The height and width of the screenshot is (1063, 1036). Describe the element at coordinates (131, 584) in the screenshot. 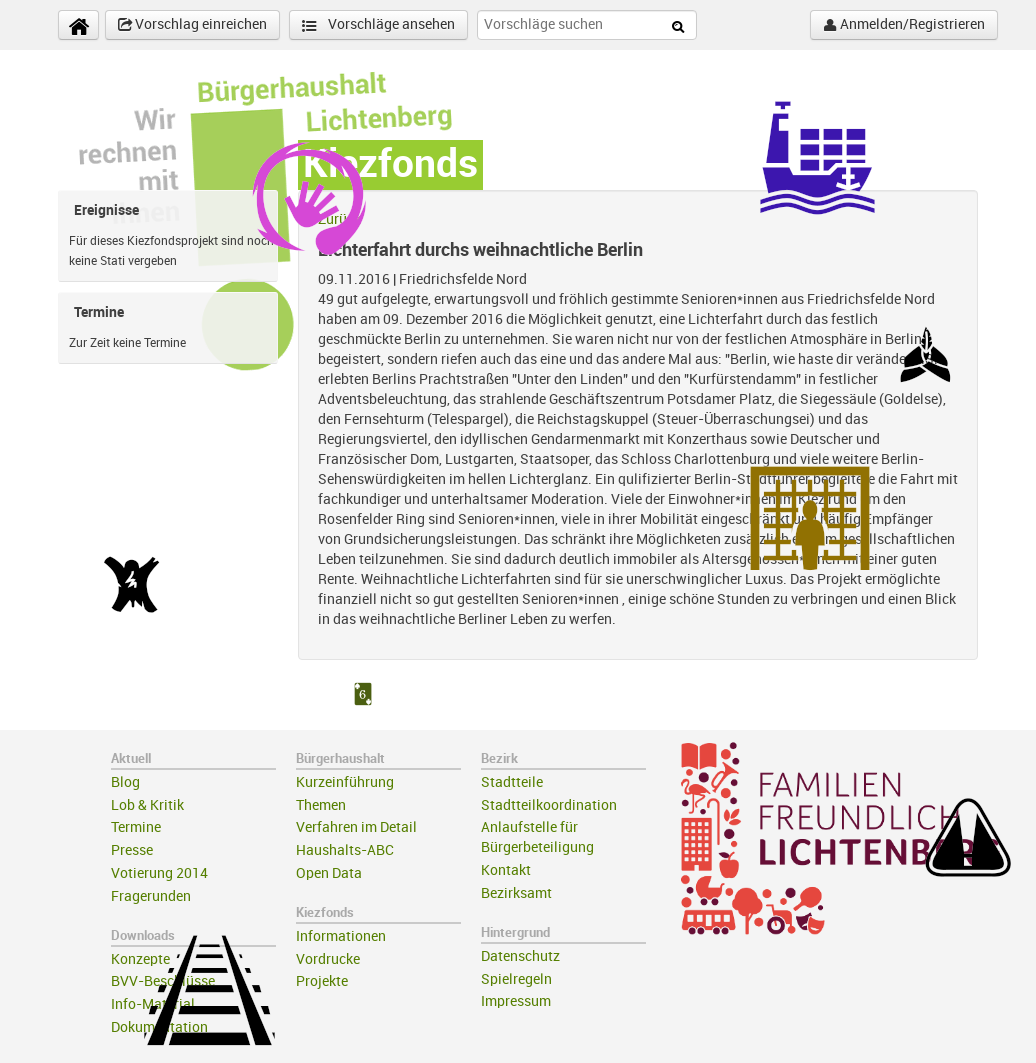

I see `select animal hide material or resource` at that location.